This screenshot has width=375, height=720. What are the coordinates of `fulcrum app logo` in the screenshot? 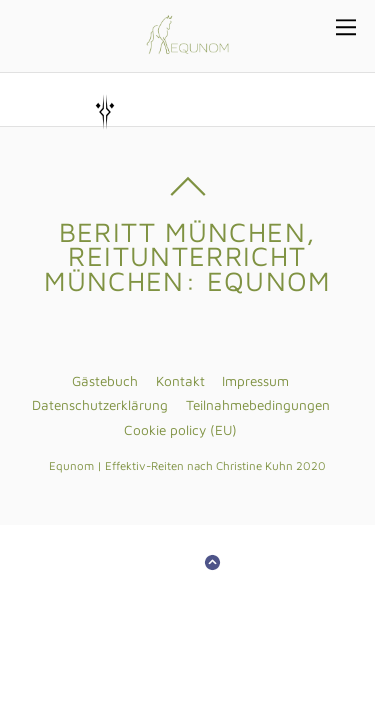 It's located at (105, 112).